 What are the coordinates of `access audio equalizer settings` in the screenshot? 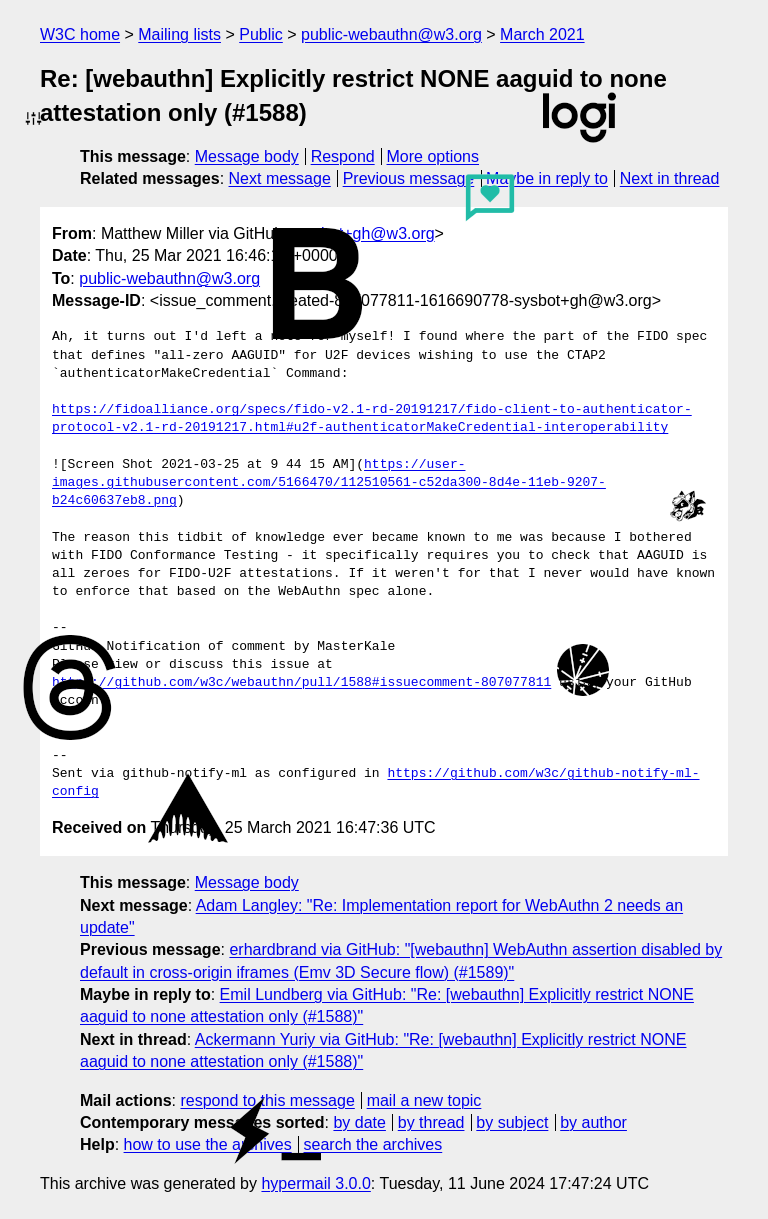 It's located at (33, 118).